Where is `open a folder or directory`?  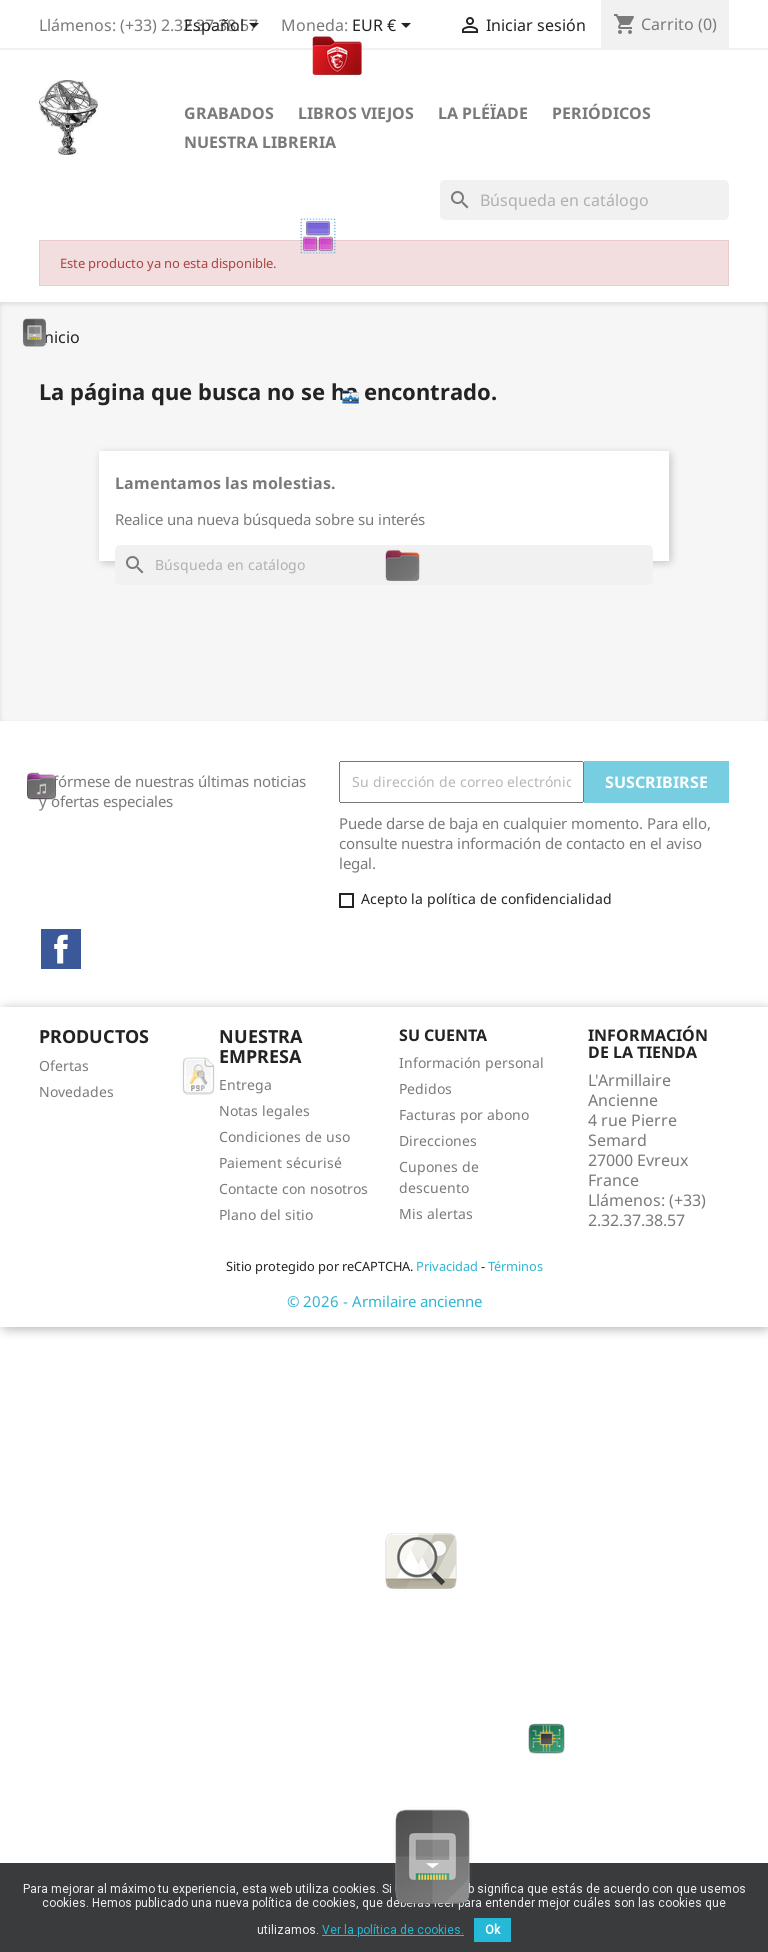
open a folder or directory is located at coordinates (402, 565).